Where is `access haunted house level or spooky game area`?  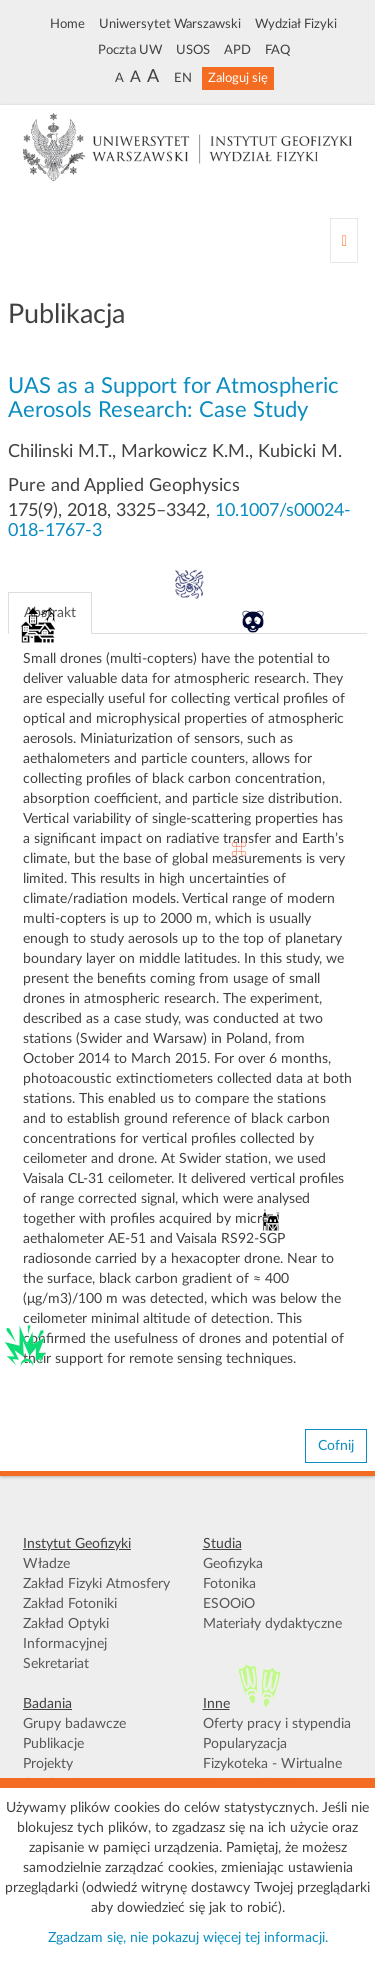
access haunted house level or spooky game area is located at coordinates (38, 625).